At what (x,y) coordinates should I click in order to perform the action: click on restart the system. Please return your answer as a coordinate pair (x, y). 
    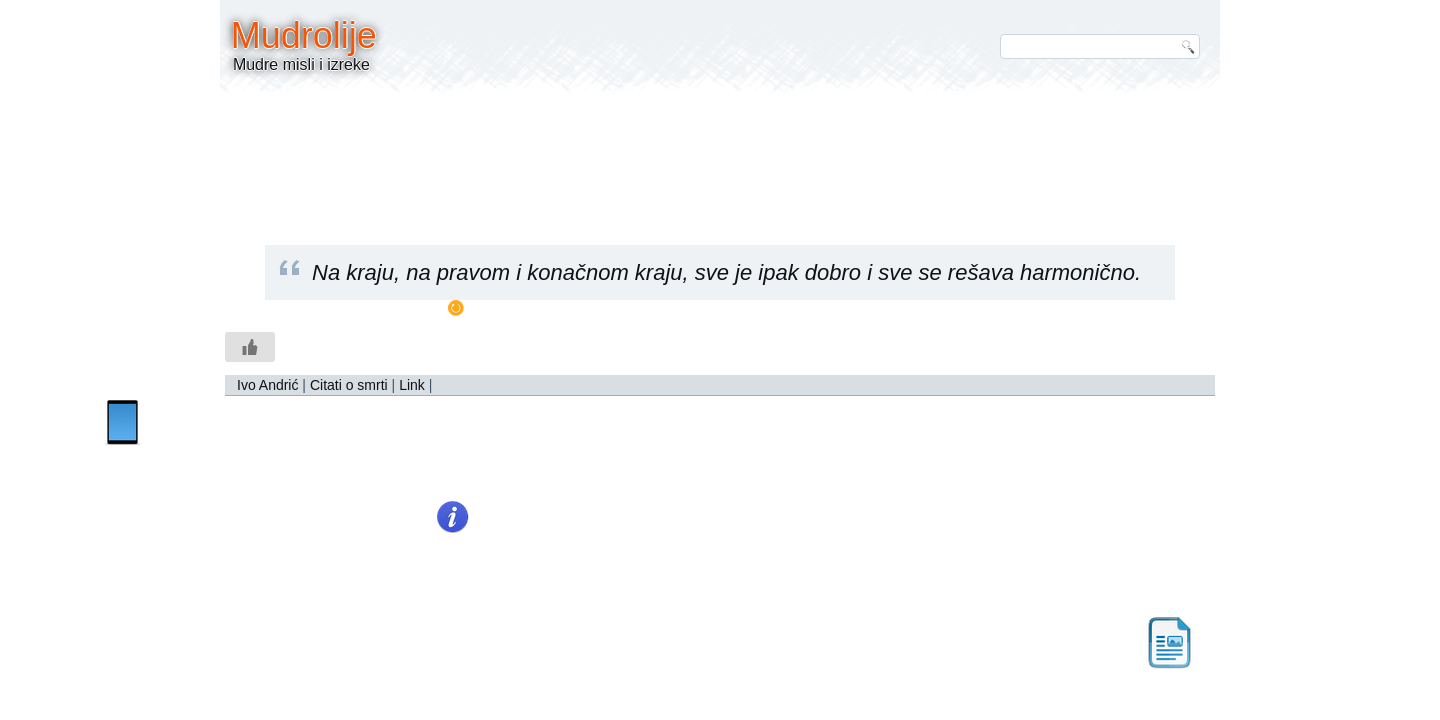
    Looking at the image, I should click on (456, 308).